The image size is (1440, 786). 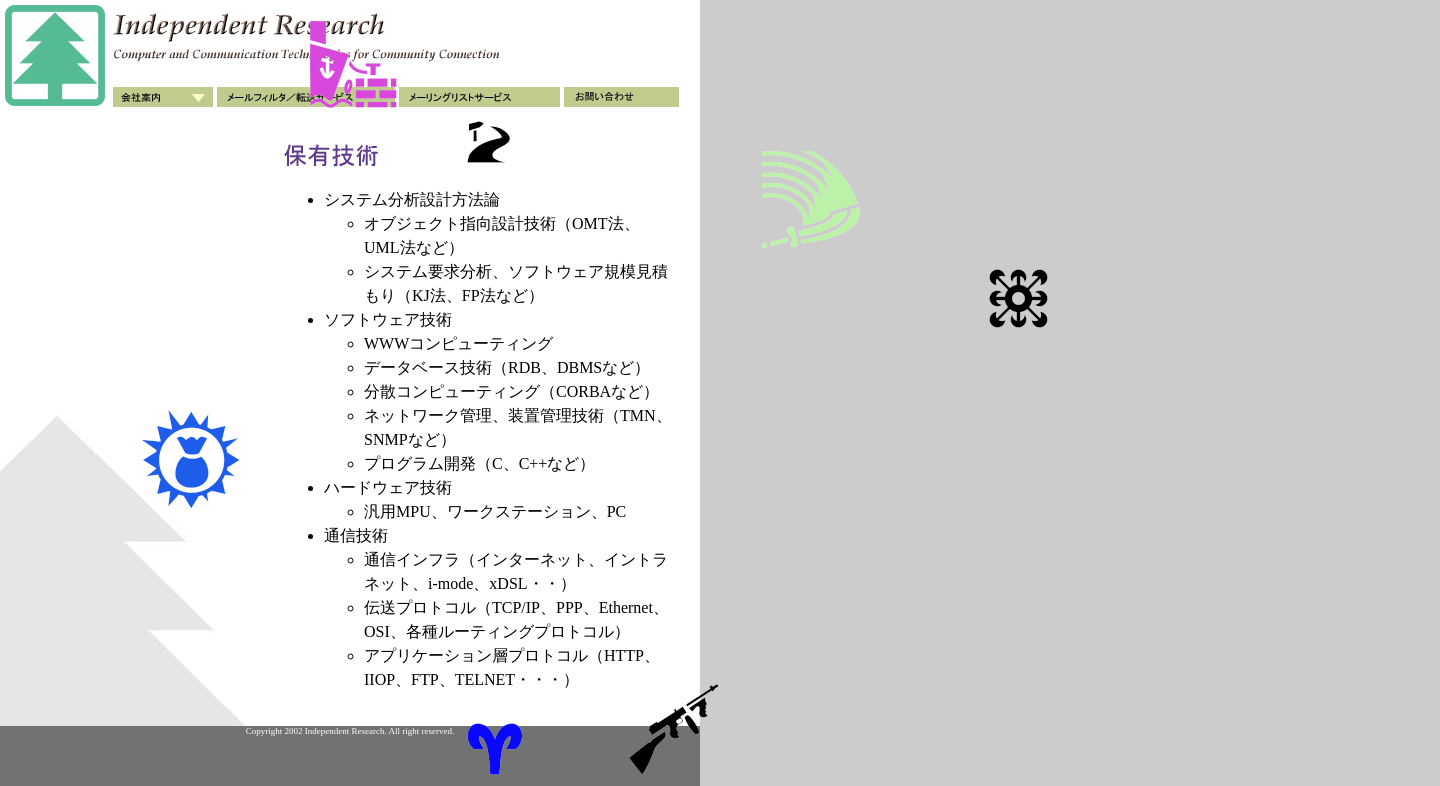 I want to click on view your in-game currency or coins, so click(x=190, y=458).